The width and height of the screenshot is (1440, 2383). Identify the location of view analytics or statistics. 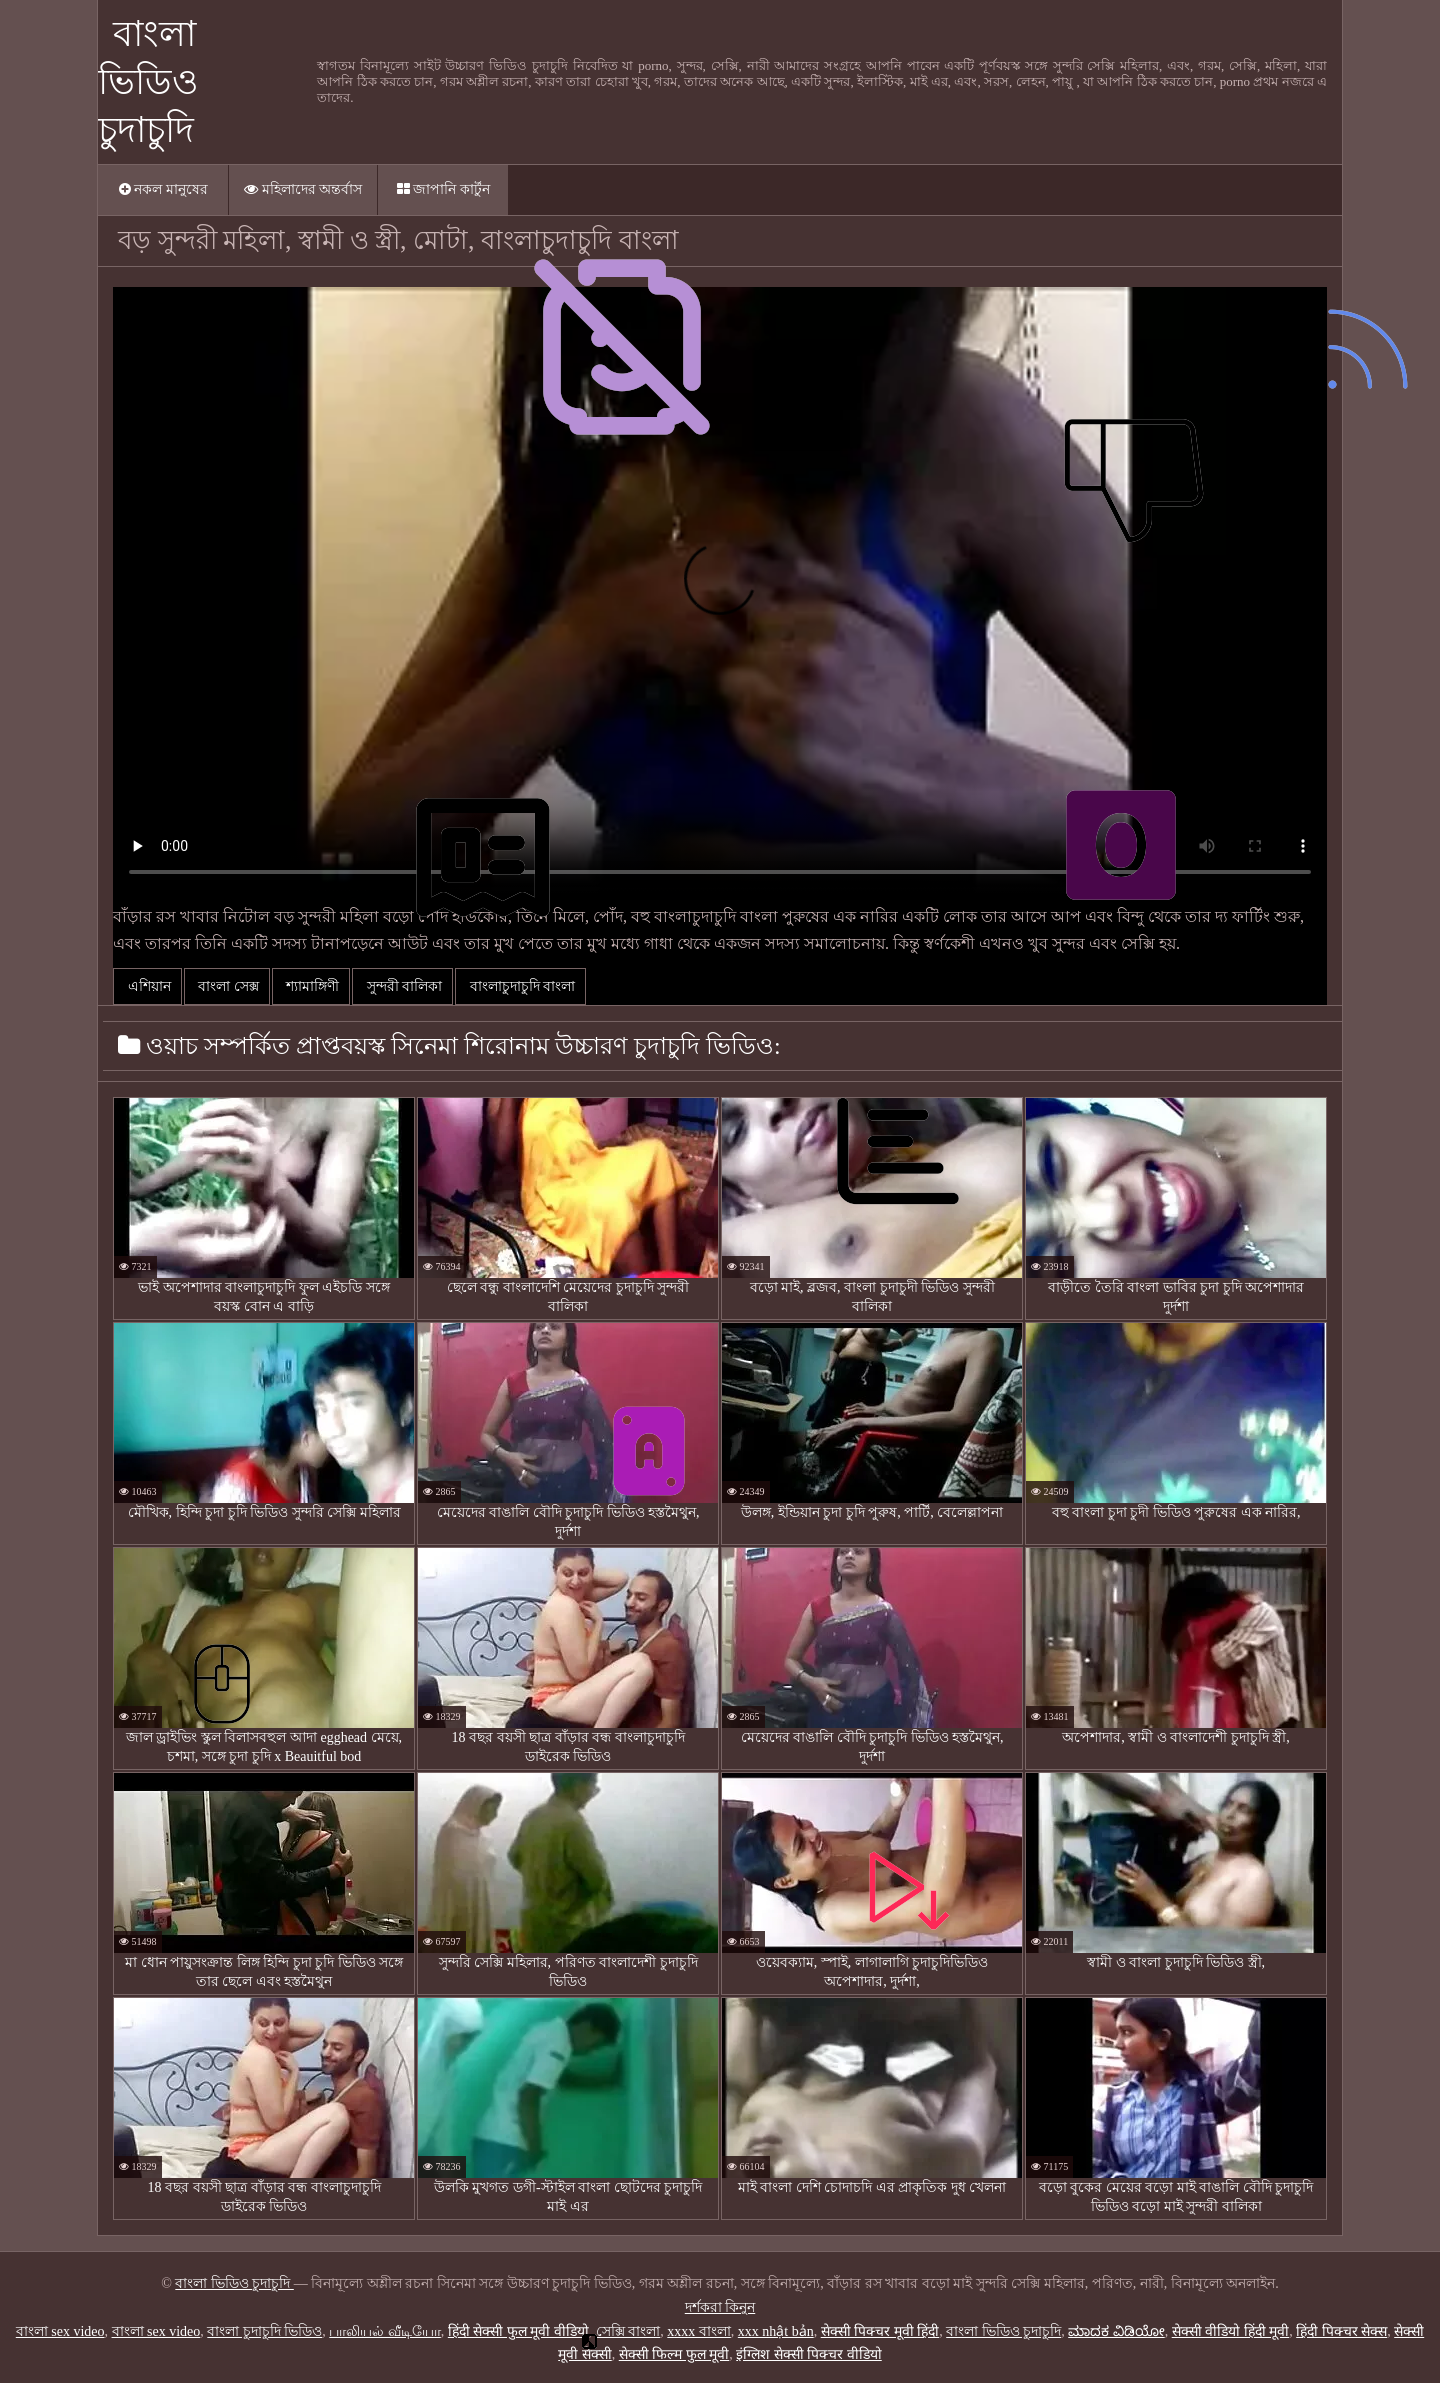
(898, 1151).